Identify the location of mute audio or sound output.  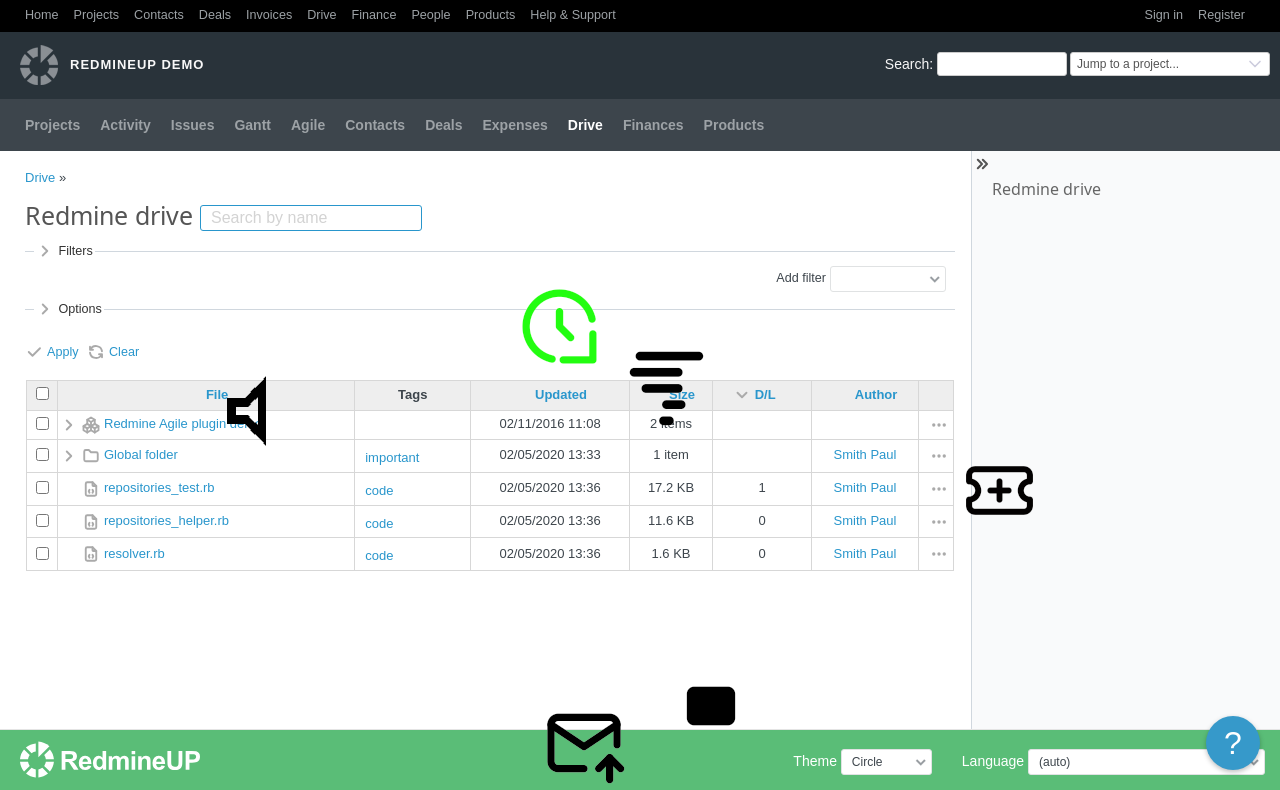
(249, 411).